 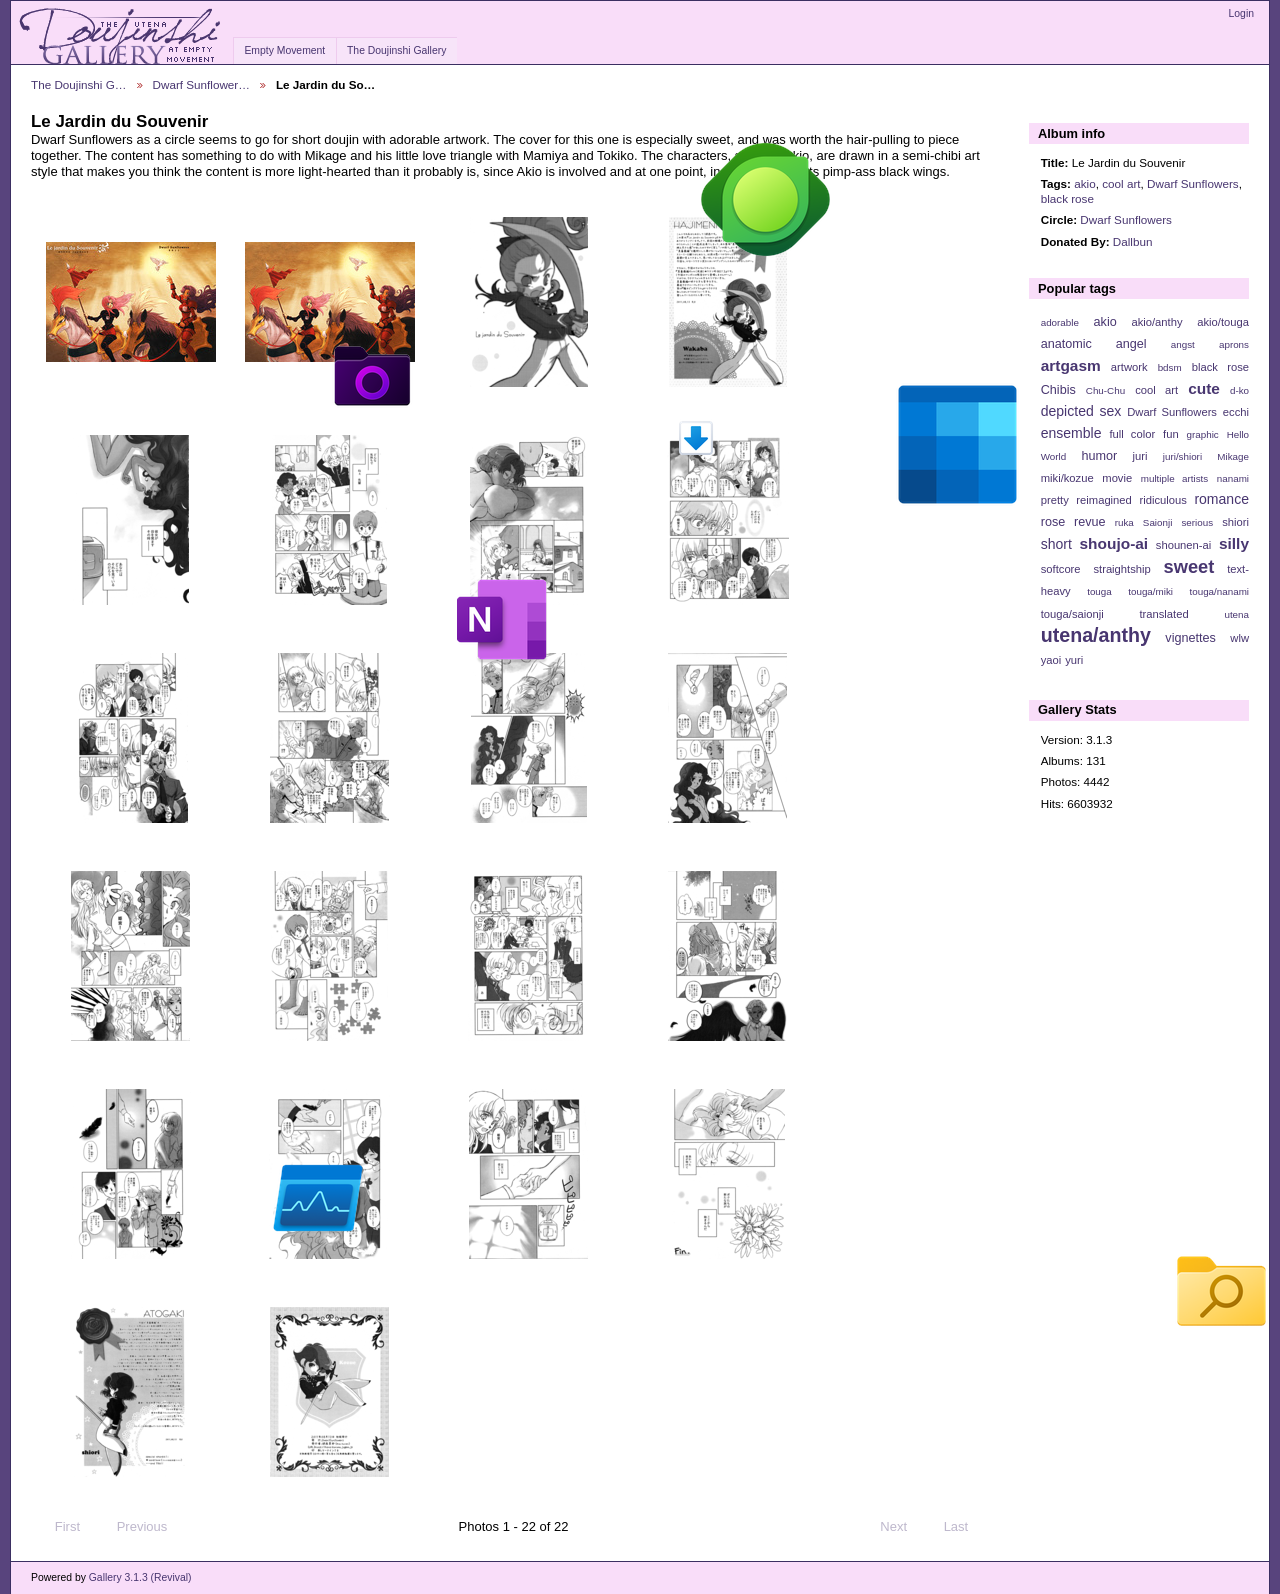 I want to click on open GOG Galaxy game library folder, so click(x=372, y=378).